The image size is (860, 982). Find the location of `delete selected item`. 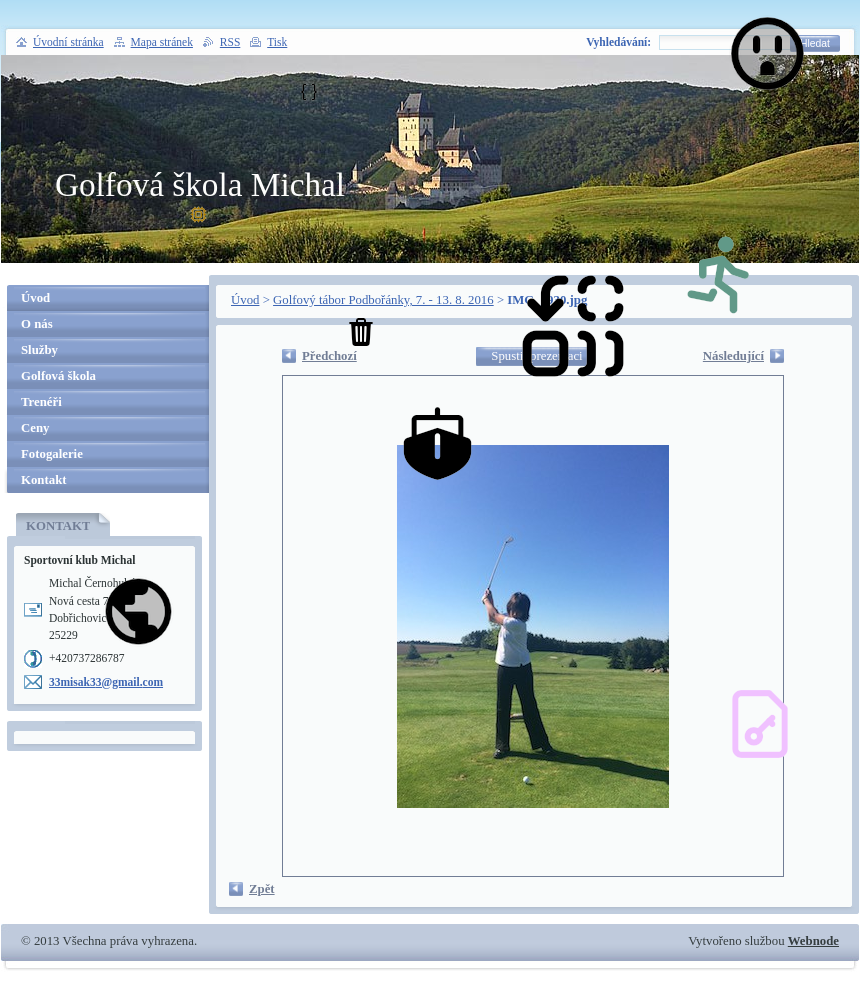

delete selected item is located at coordinates (361, 332).